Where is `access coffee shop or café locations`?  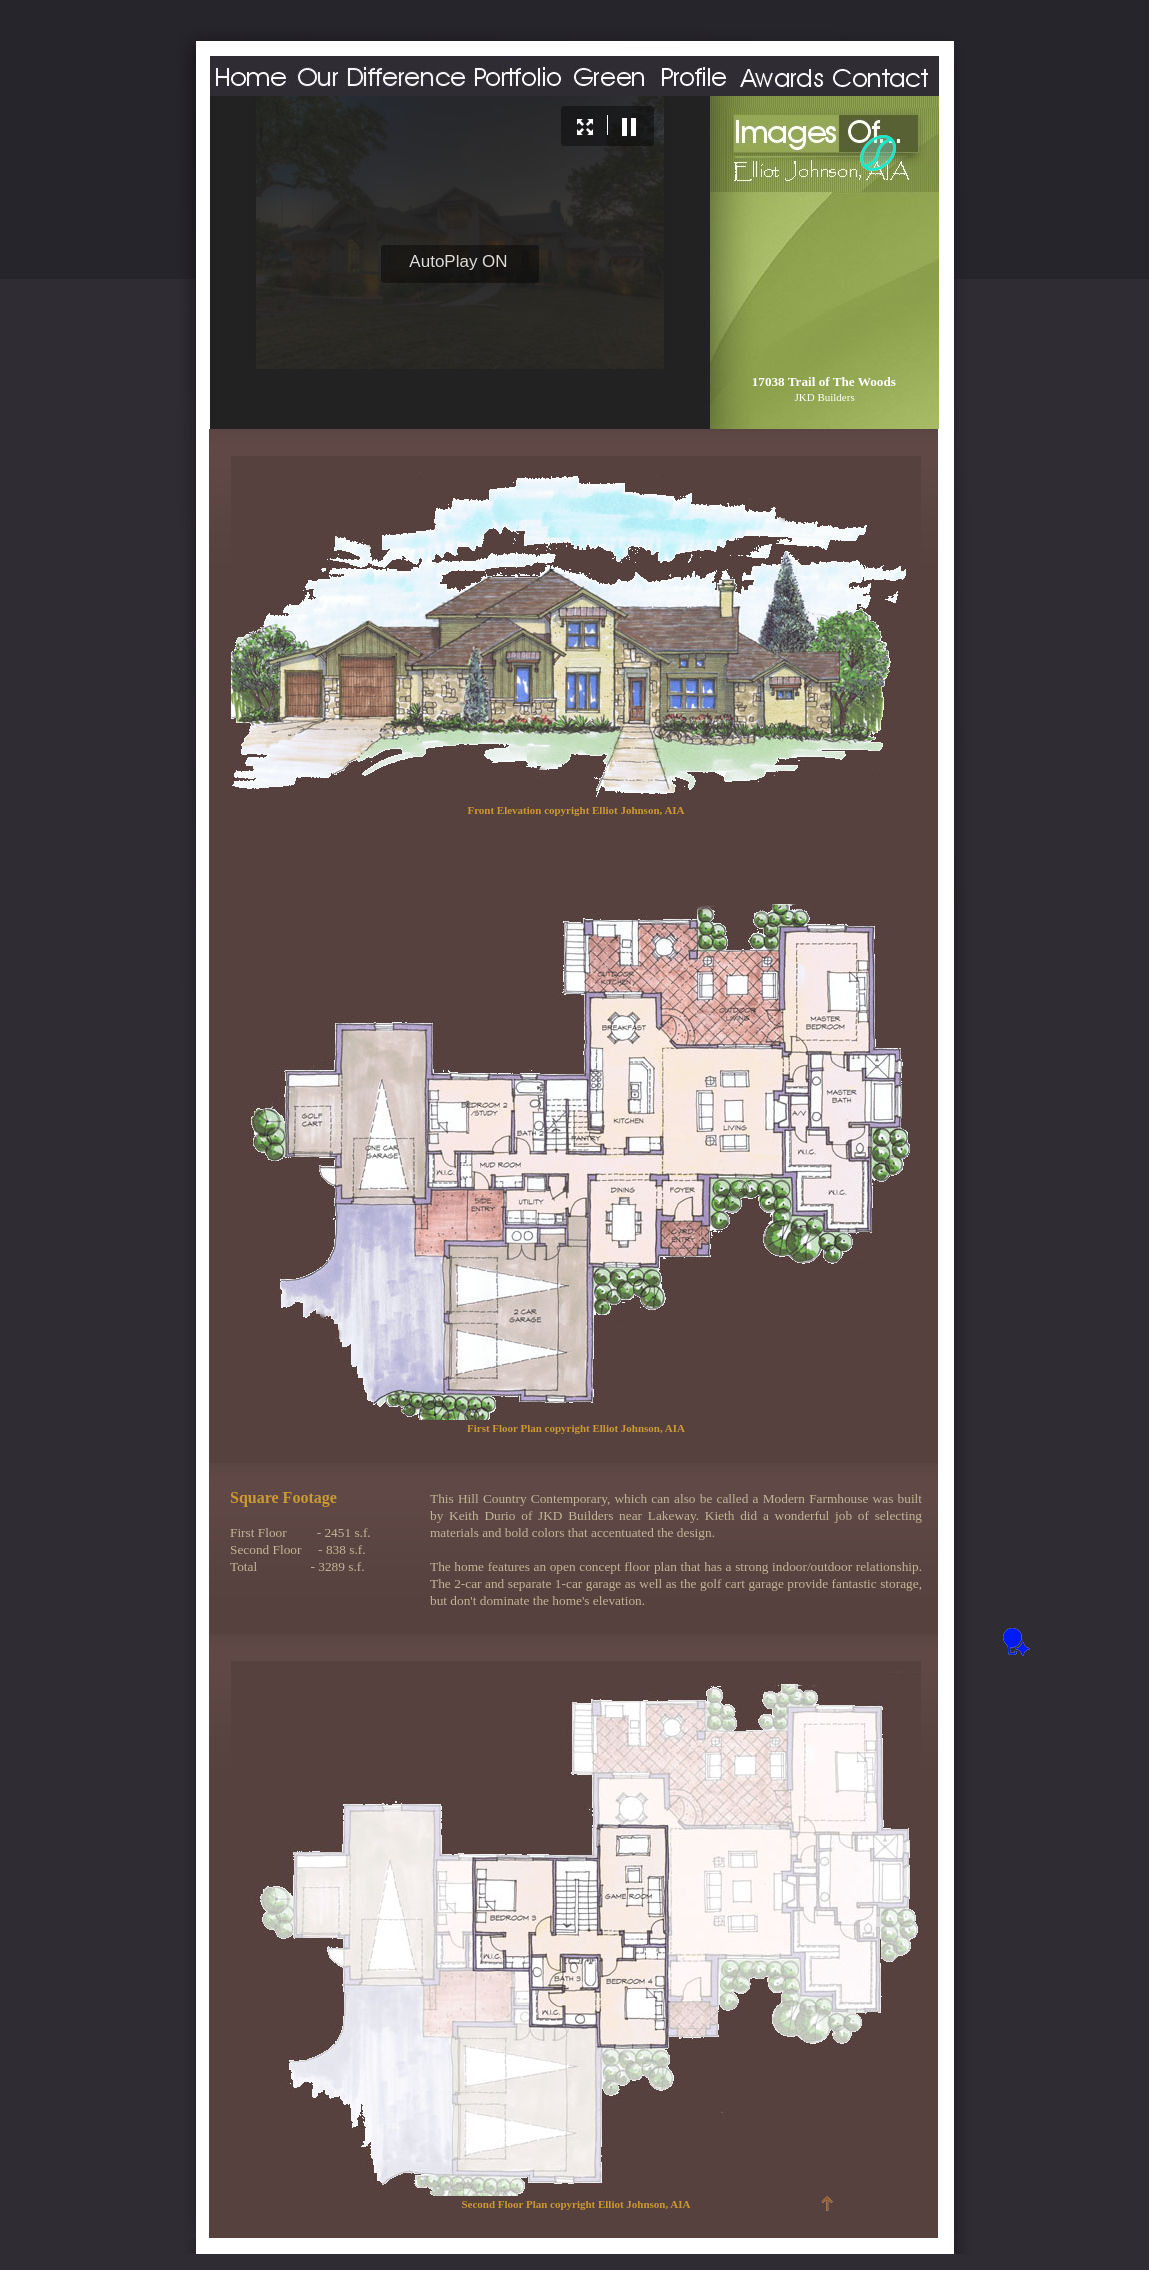 access coffee shop or café locations is located at coordinates (878, 153).